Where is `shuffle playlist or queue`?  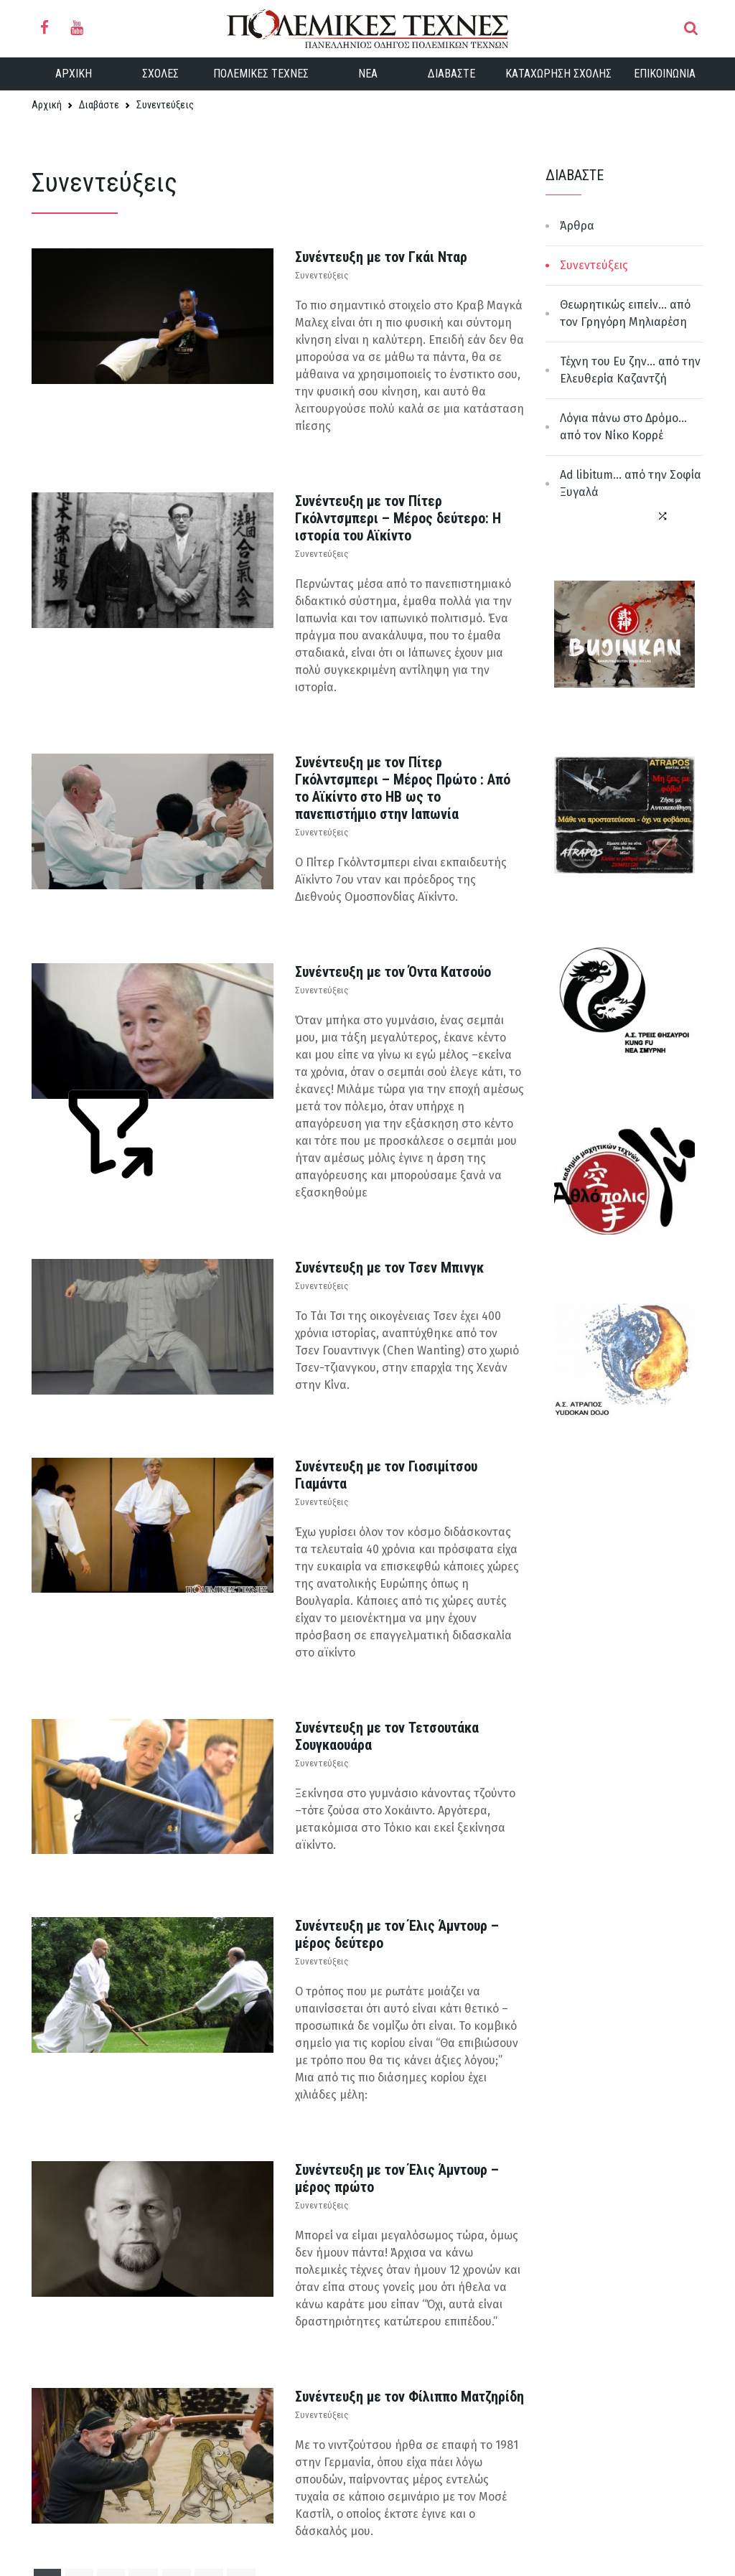 shuffle playlist or queue is located at coordinates (663, 516).